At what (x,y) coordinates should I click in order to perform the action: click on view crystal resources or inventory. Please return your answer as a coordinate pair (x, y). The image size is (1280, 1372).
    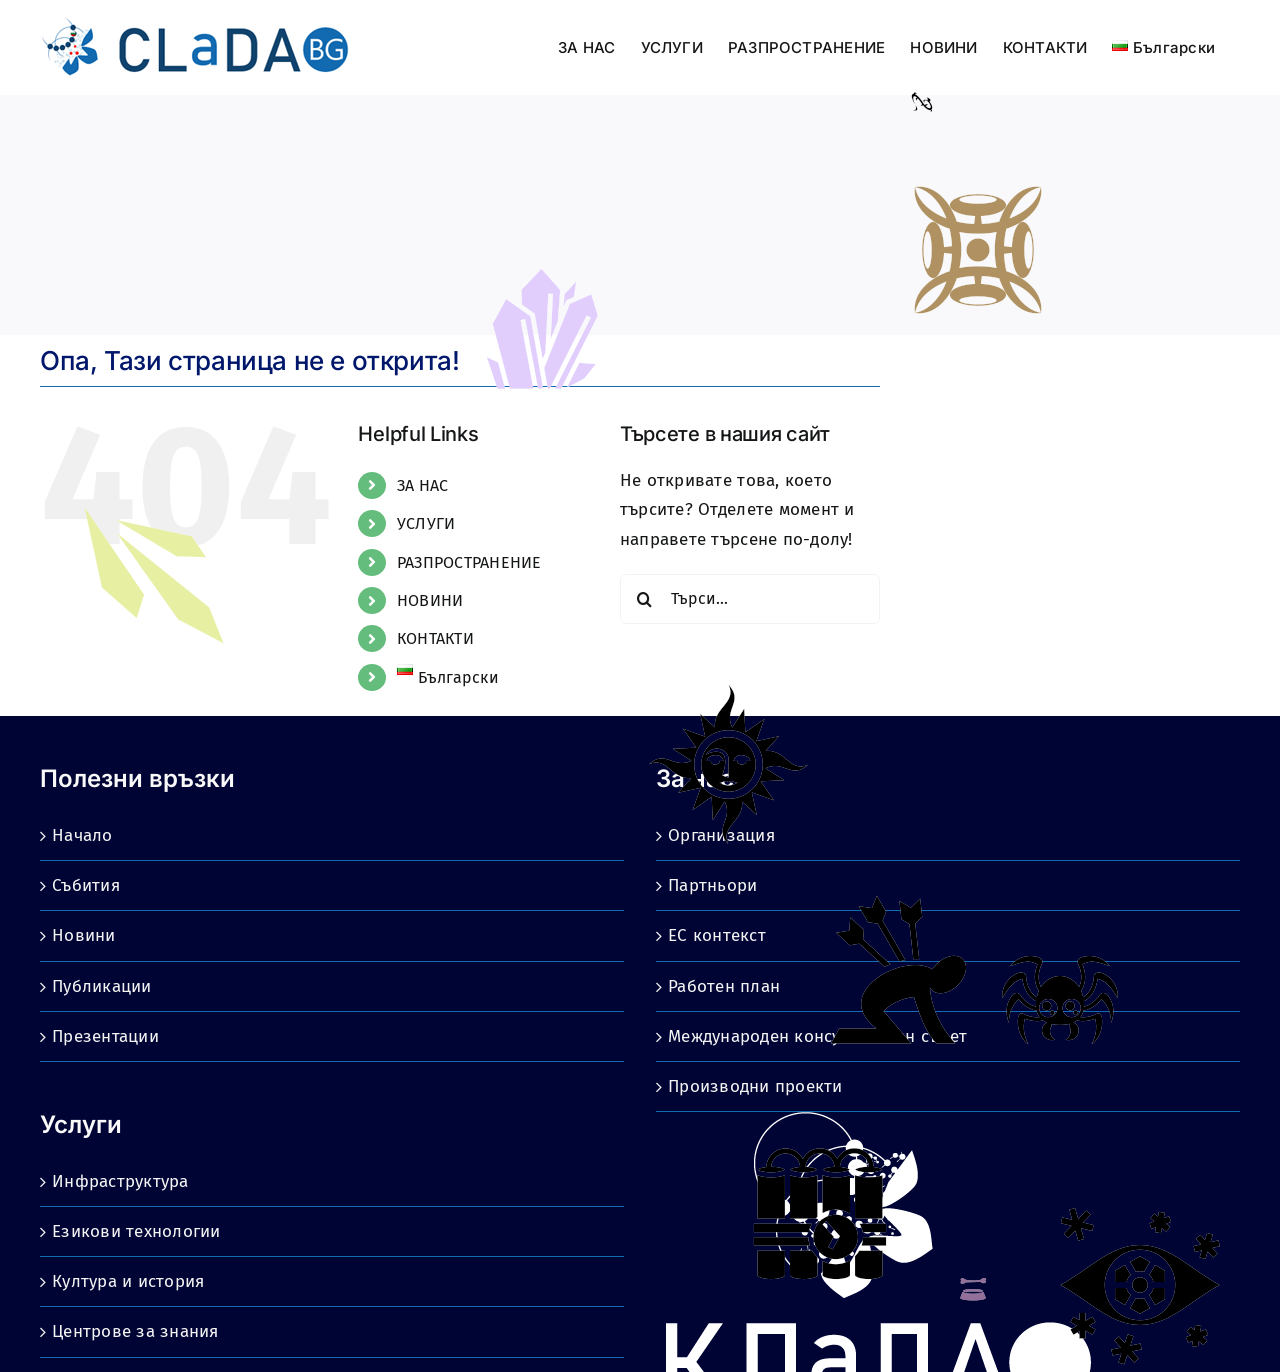
    Looking at the image, I should click on (542, 329).